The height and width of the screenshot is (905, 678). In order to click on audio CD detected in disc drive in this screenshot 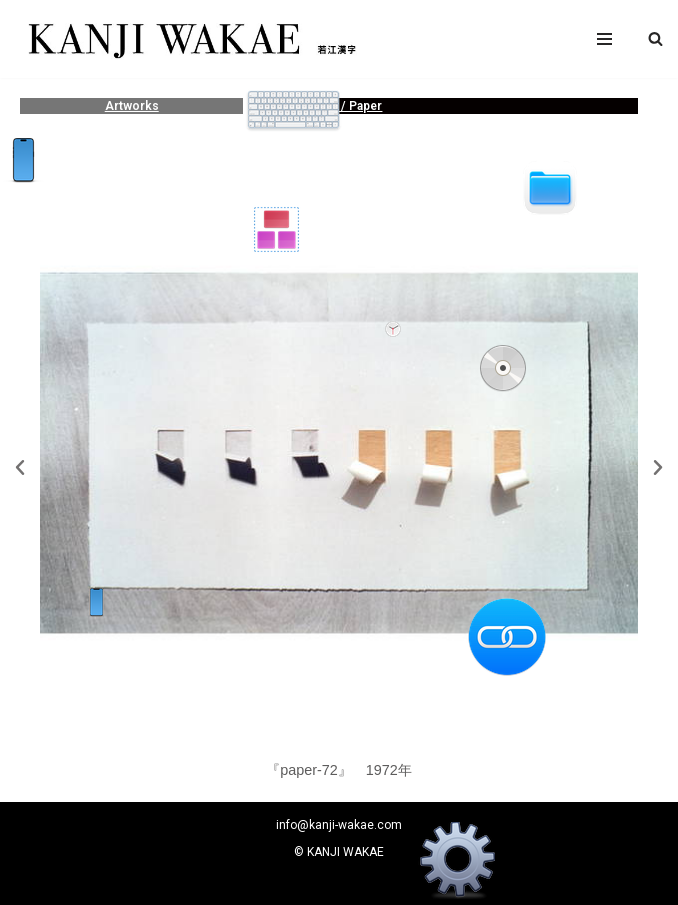, I will do `click(503, 368)`.